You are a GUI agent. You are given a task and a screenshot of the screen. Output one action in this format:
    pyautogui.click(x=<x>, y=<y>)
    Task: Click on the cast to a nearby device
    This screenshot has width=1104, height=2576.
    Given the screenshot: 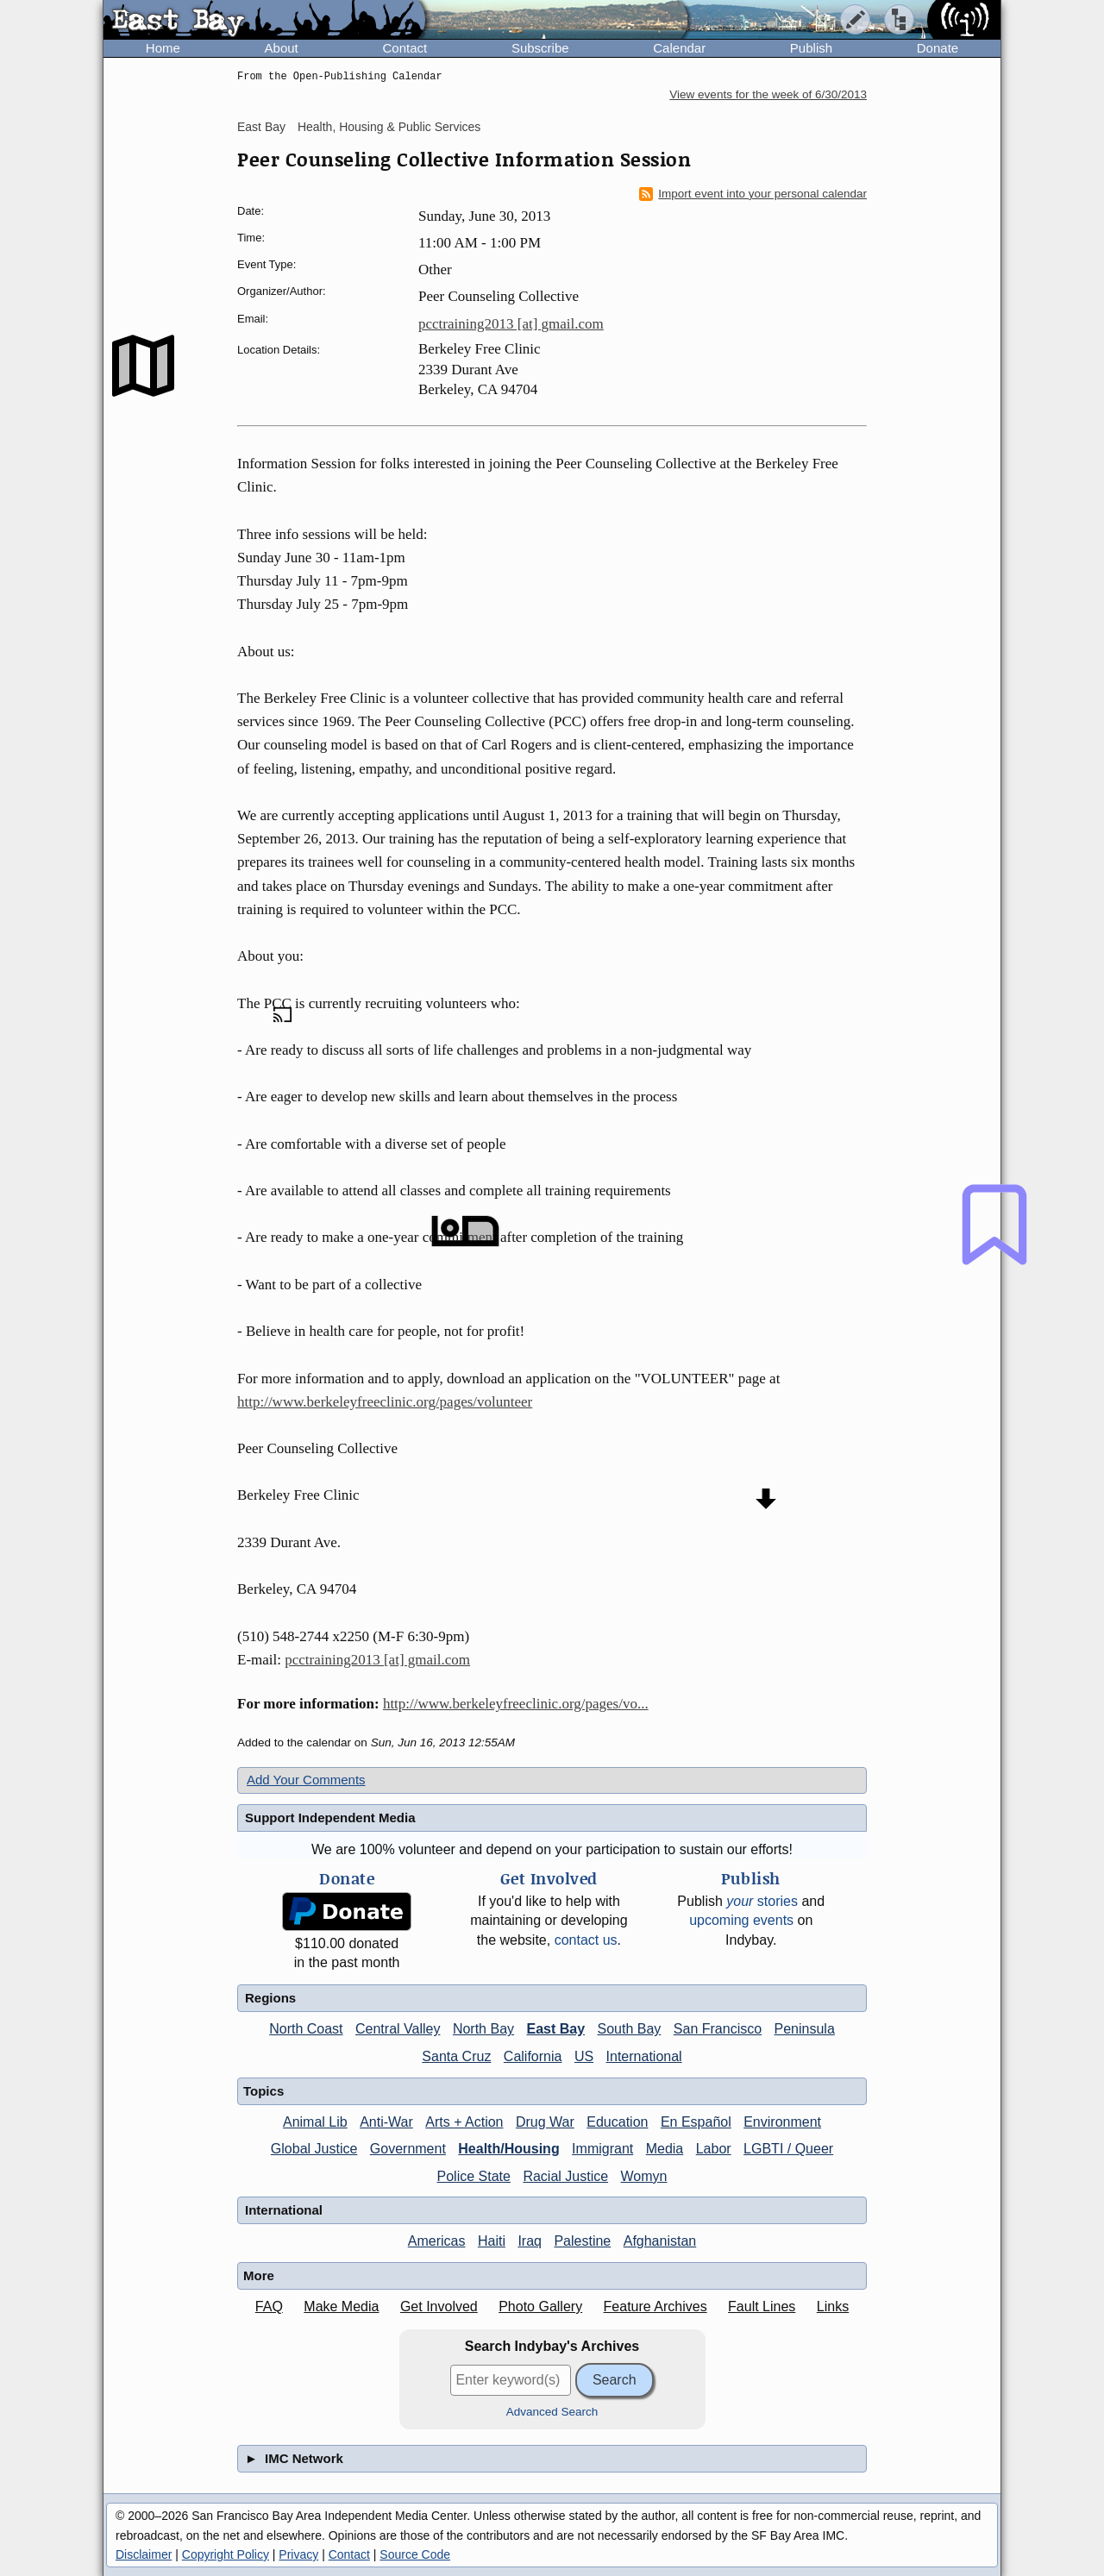 What is the action you would take?
    pyautogui.click(x=282, y=1014)
    